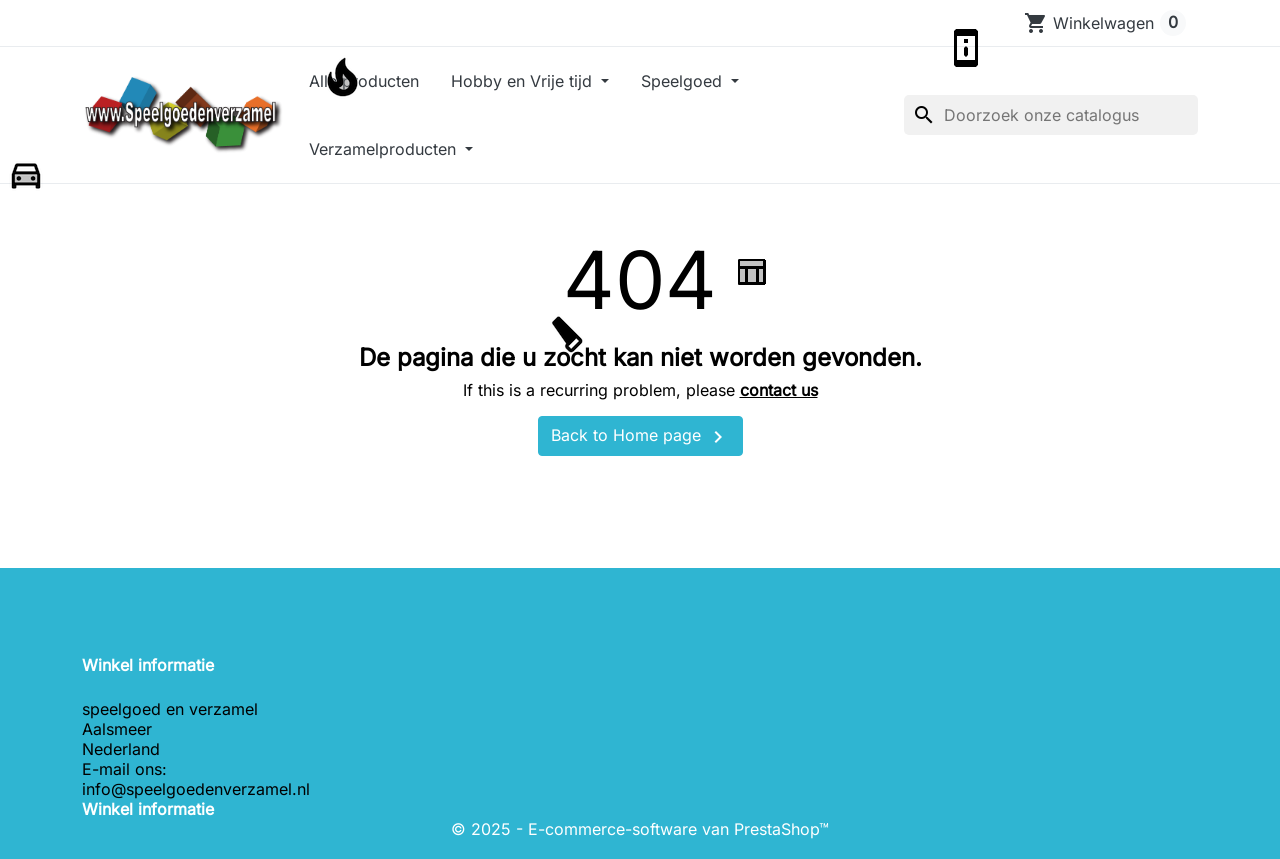  I want to click on time to leave reminder for your commute, so click(26, 176).